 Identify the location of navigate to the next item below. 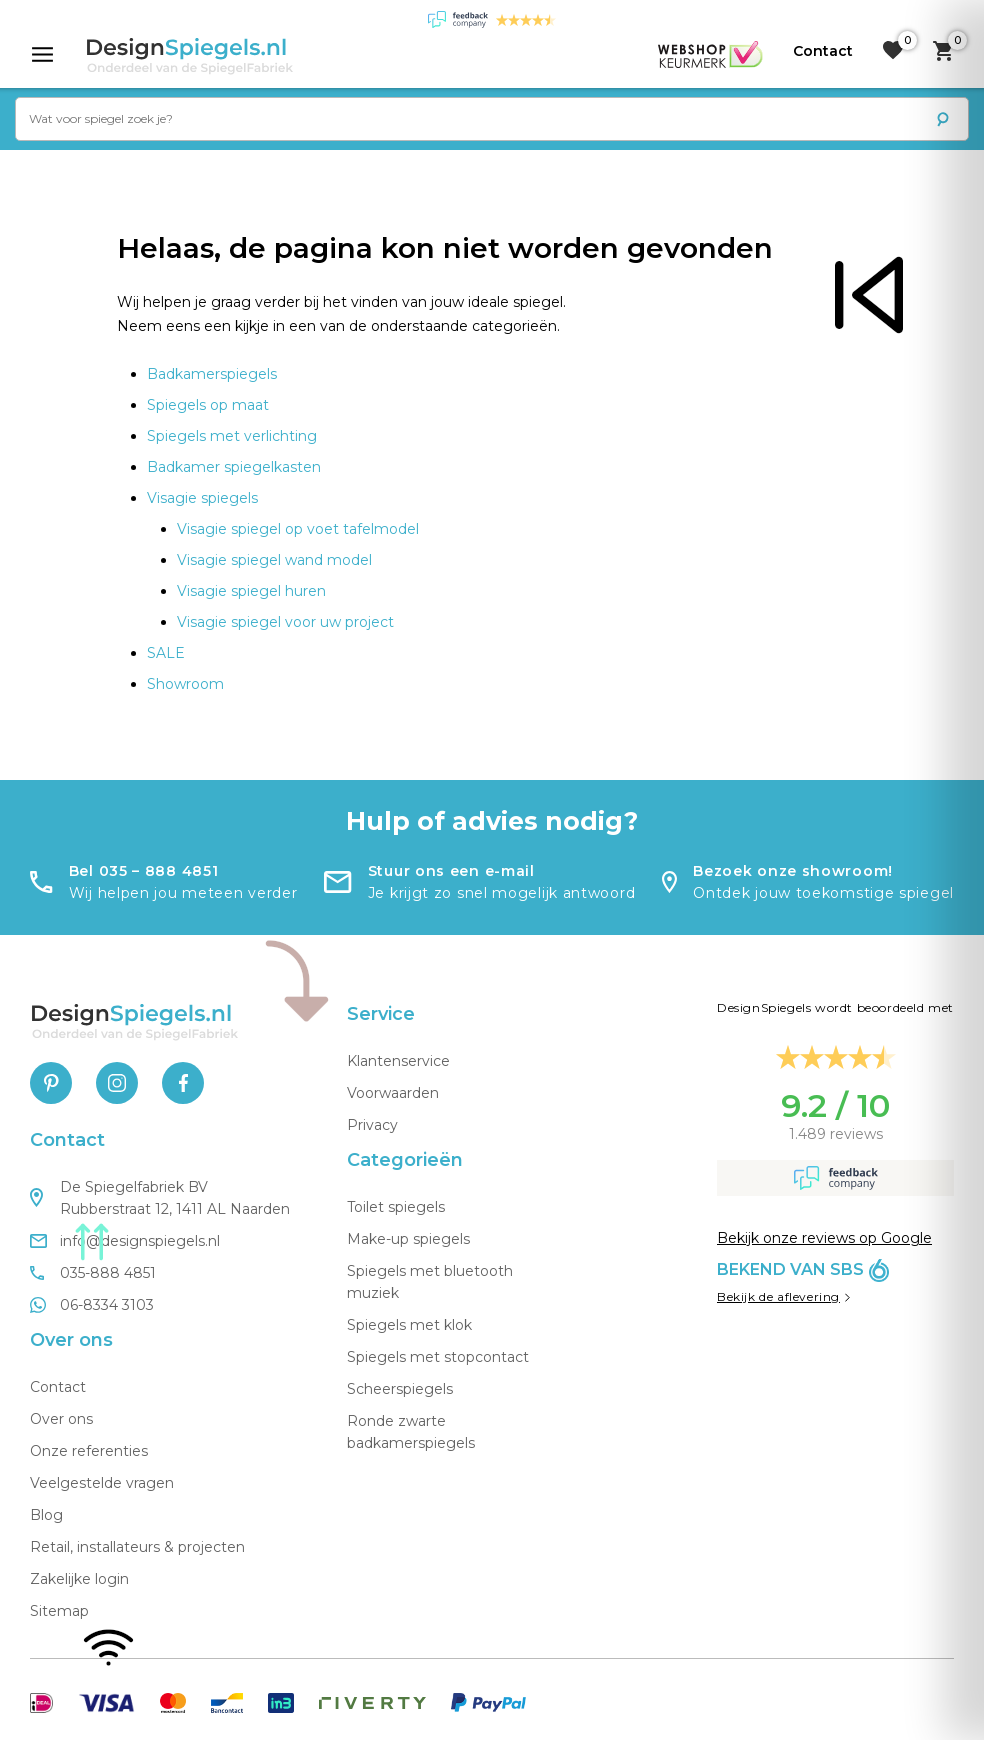
(297, 981).